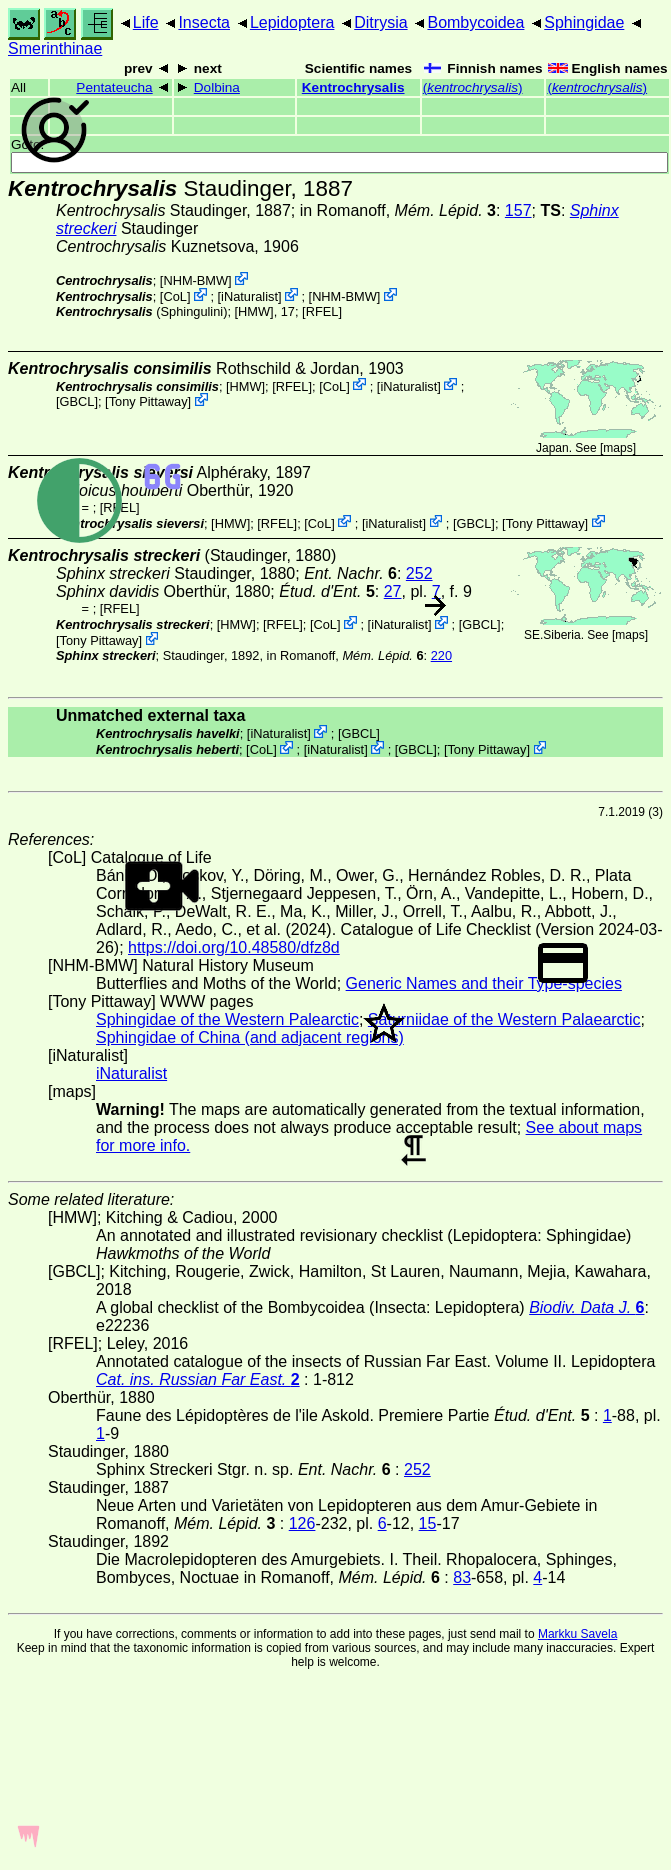 This screenshot has width=671, height=1870. What do you see at coordinates (435, 605) in the screenshot?
I see `navigate to the next item or screen` at bounding box center [435, 605].